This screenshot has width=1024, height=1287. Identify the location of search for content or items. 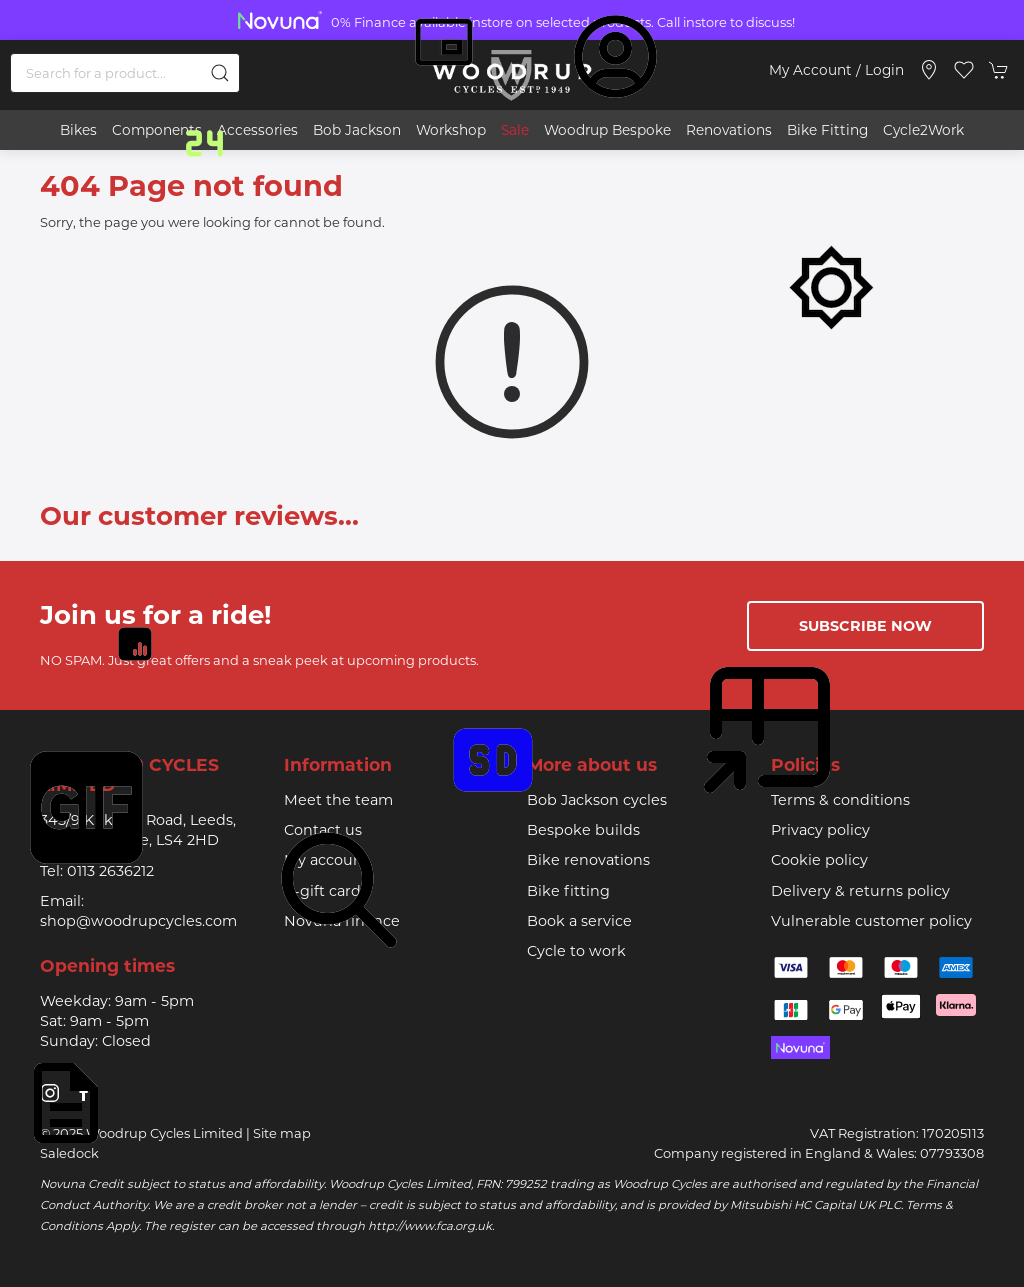
(339, 890).